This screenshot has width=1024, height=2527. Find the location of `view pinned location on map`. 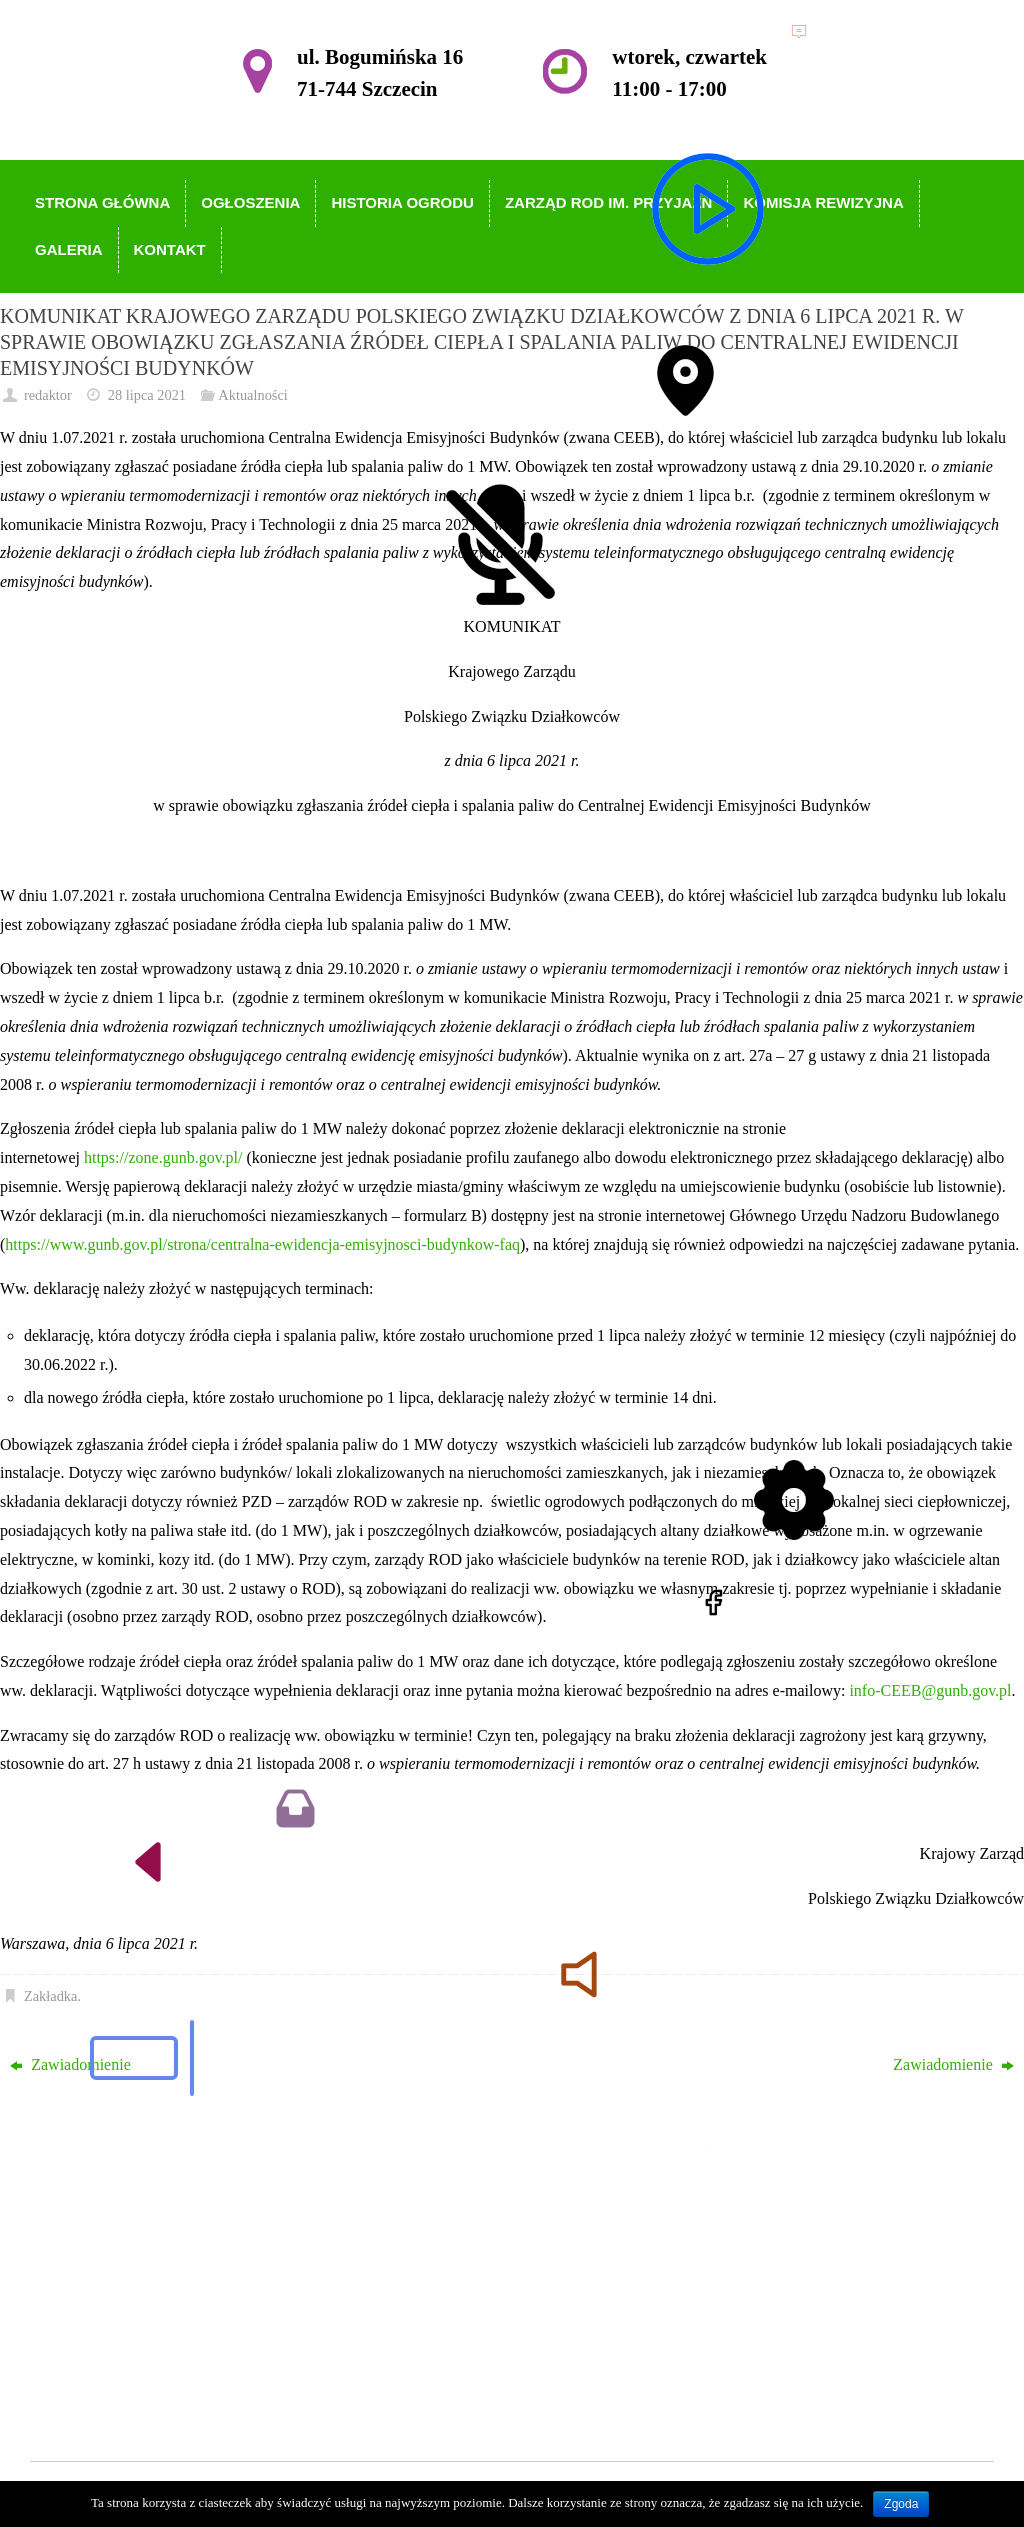

view pinned location on map is located at coordinates (685, 380).